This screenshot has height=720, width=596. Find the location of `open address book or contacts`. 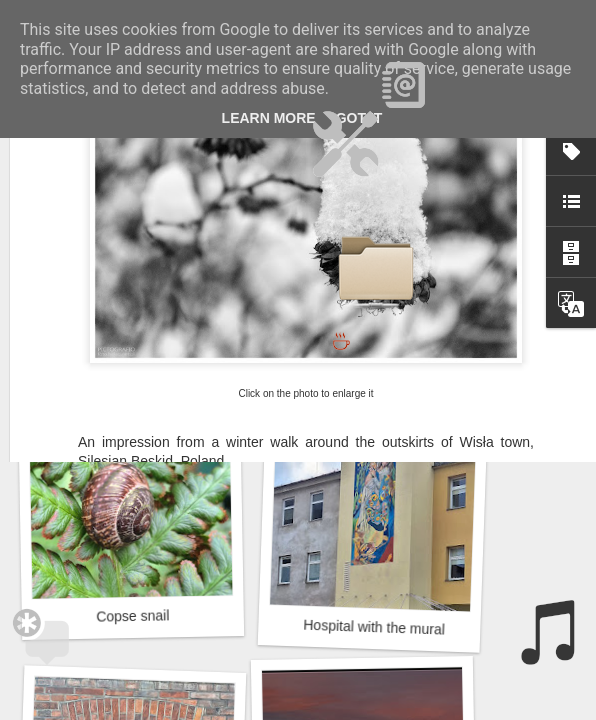

open address book or contacts is located at coordinates (406, 83).